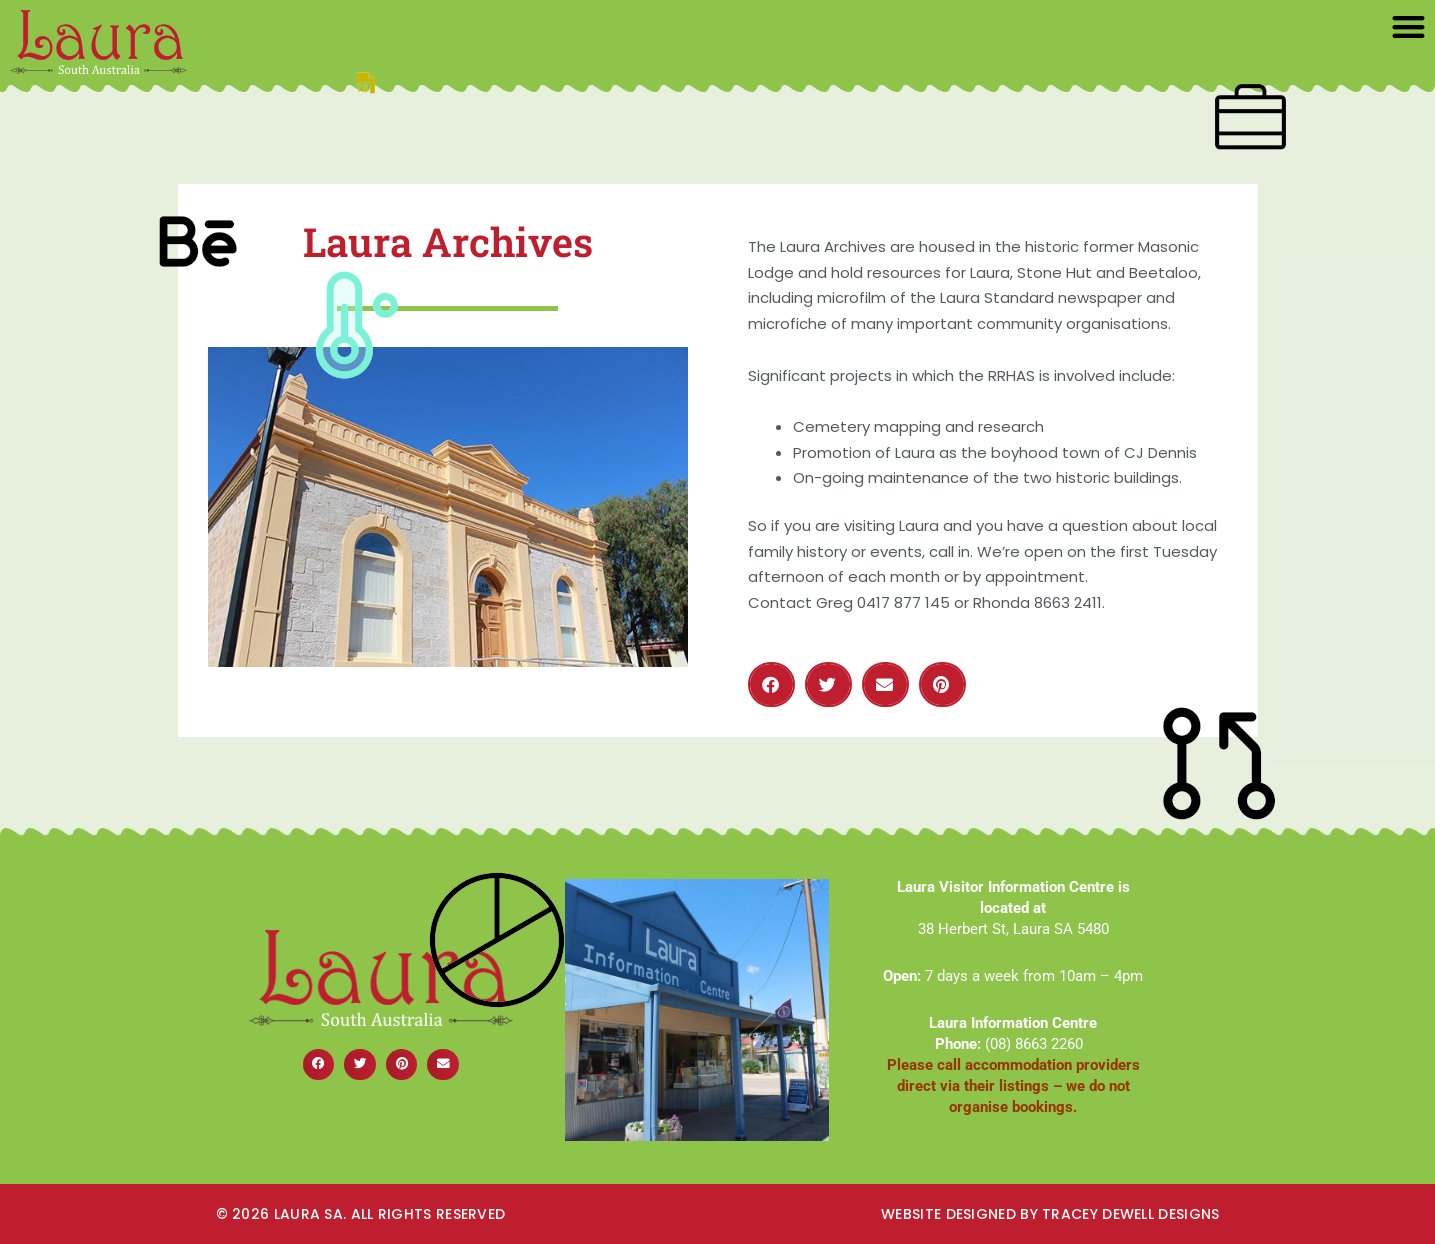 The image size is (1435, 1244). Describe the element at coordinates (195, 241) in the screenshot. I see `link to Behance portfolio` at that location.